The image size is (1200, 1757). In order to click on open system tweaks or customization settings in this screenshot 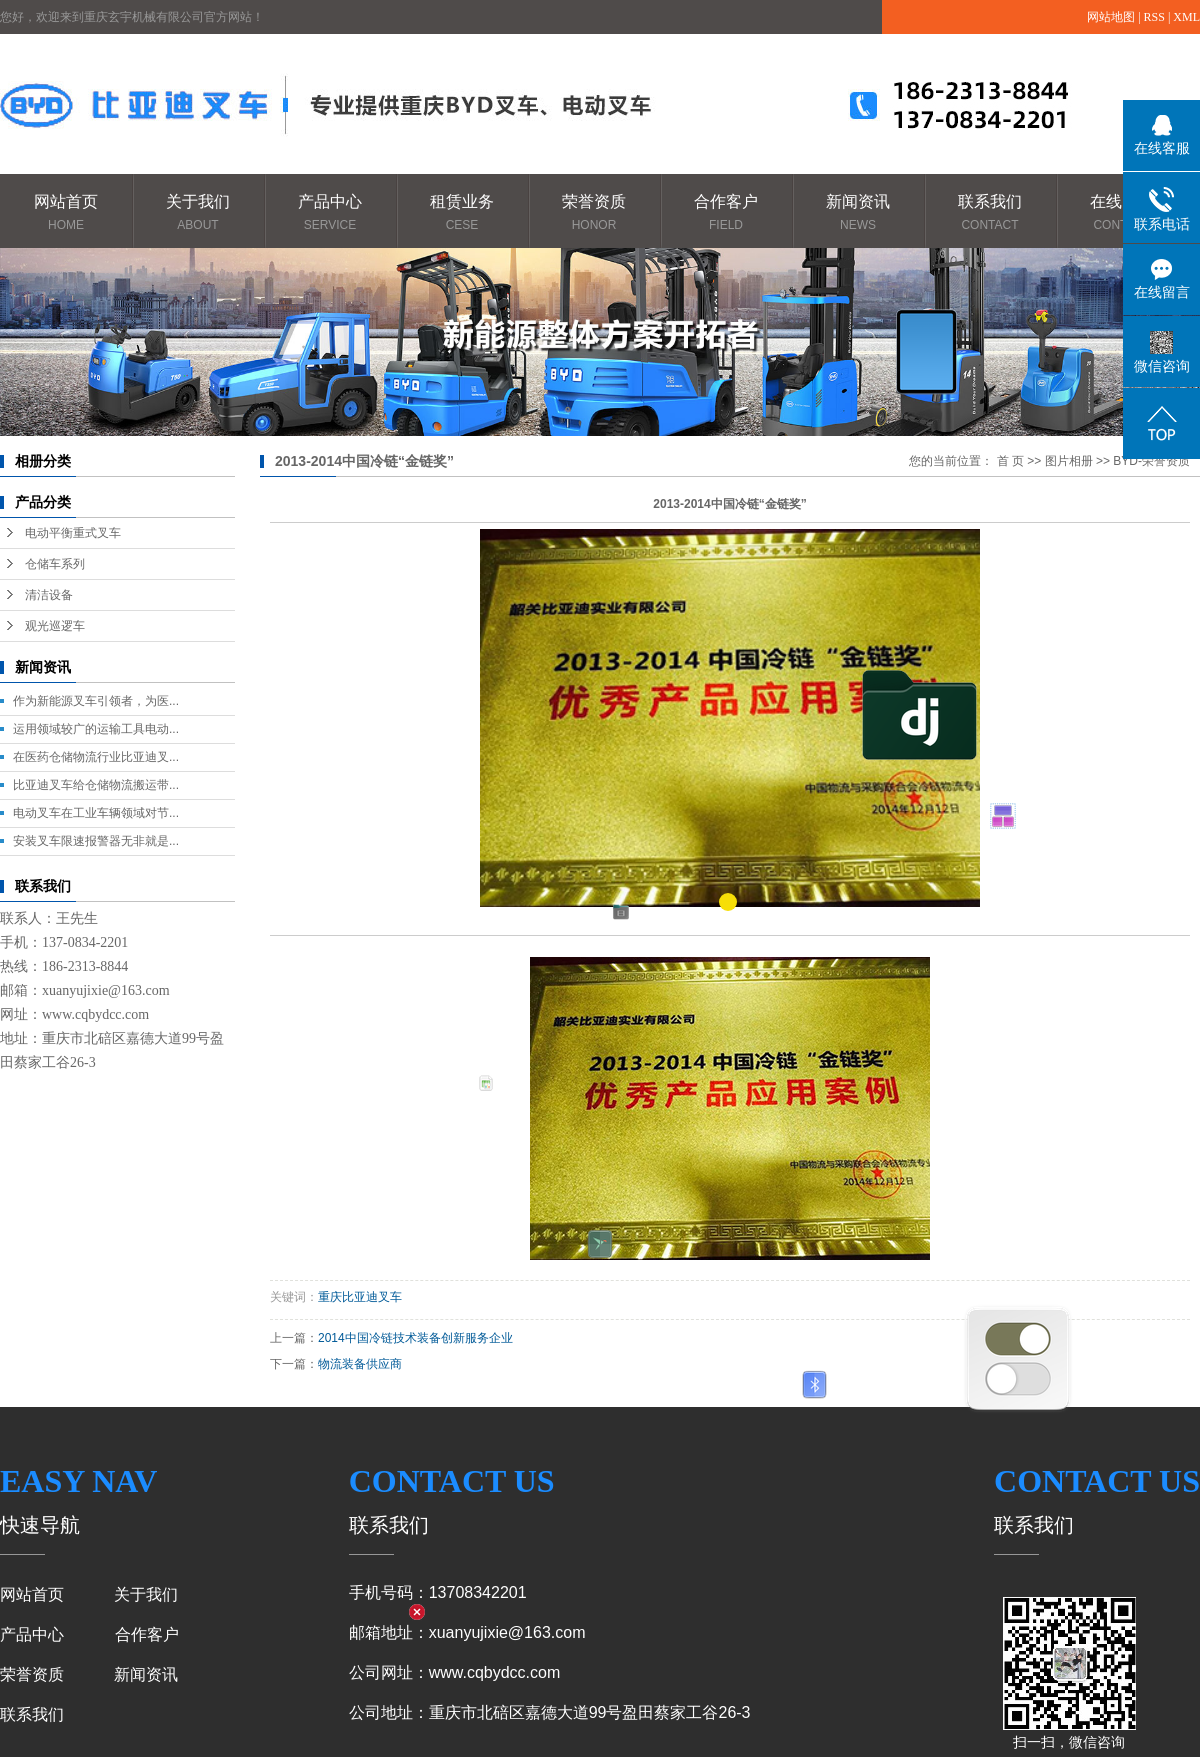, I will do `click(1018, 1359)`.